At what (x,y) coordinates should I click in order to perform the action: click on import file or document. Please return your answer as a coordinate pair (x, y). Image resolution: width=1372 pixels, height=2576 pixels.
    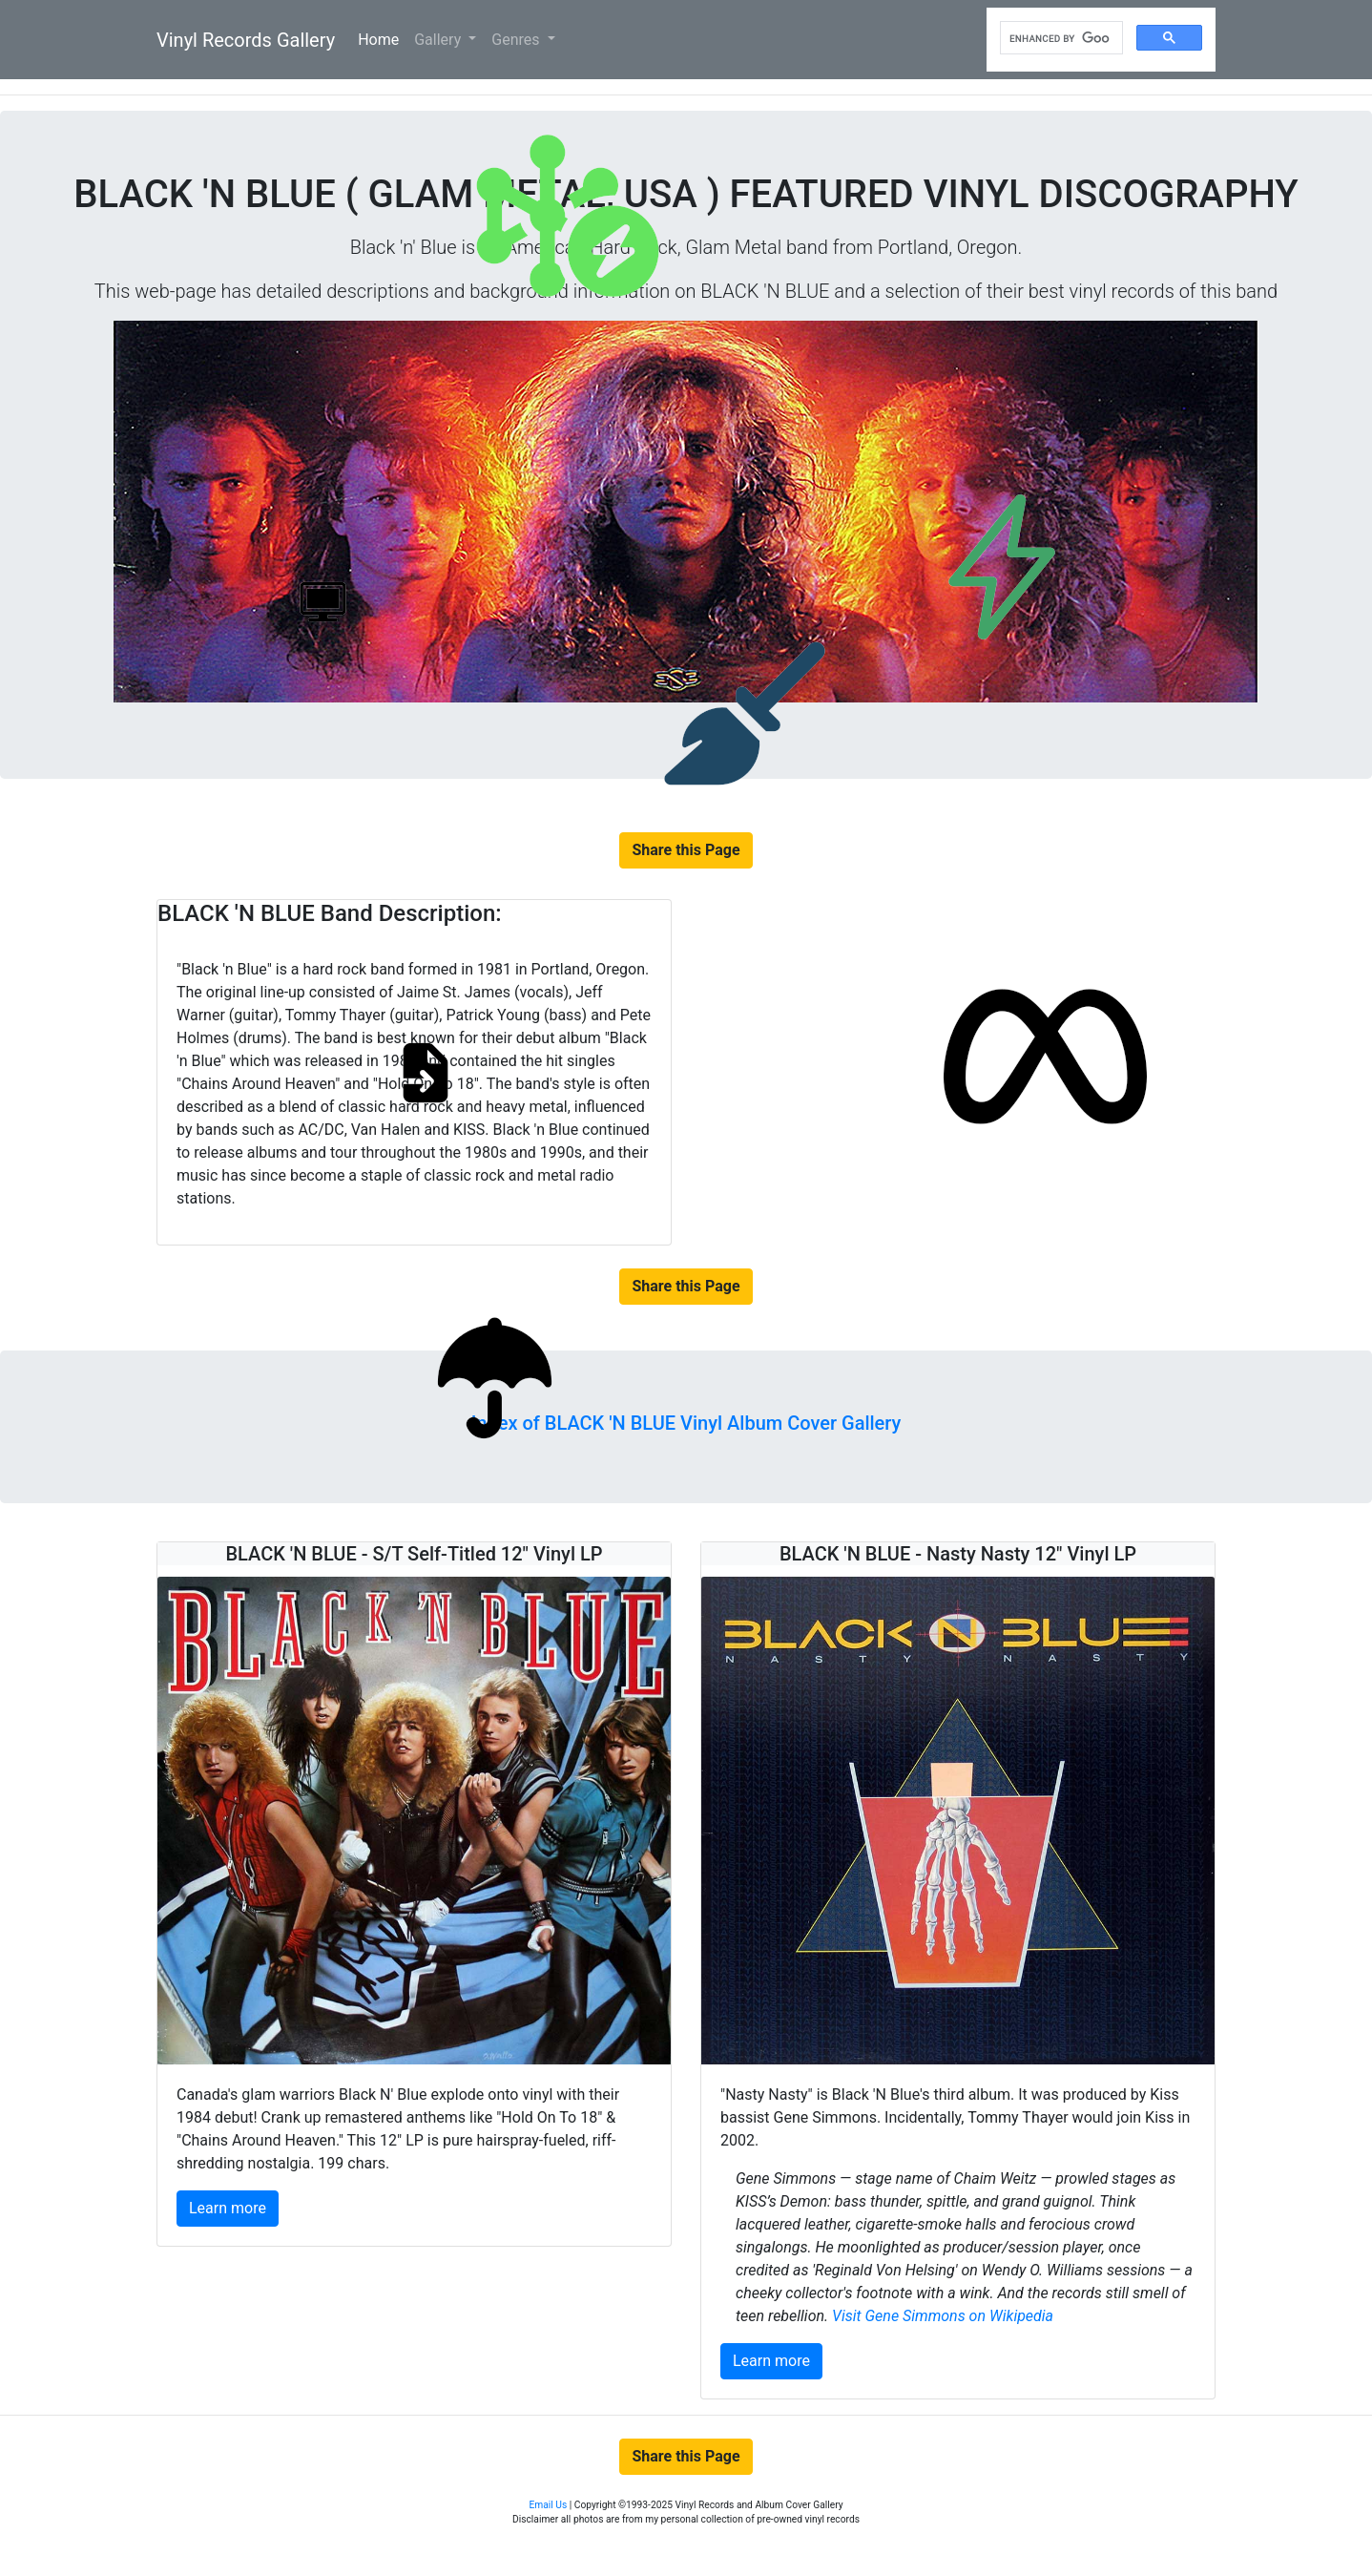
    Looking at the image, I should click on (426, 1073).